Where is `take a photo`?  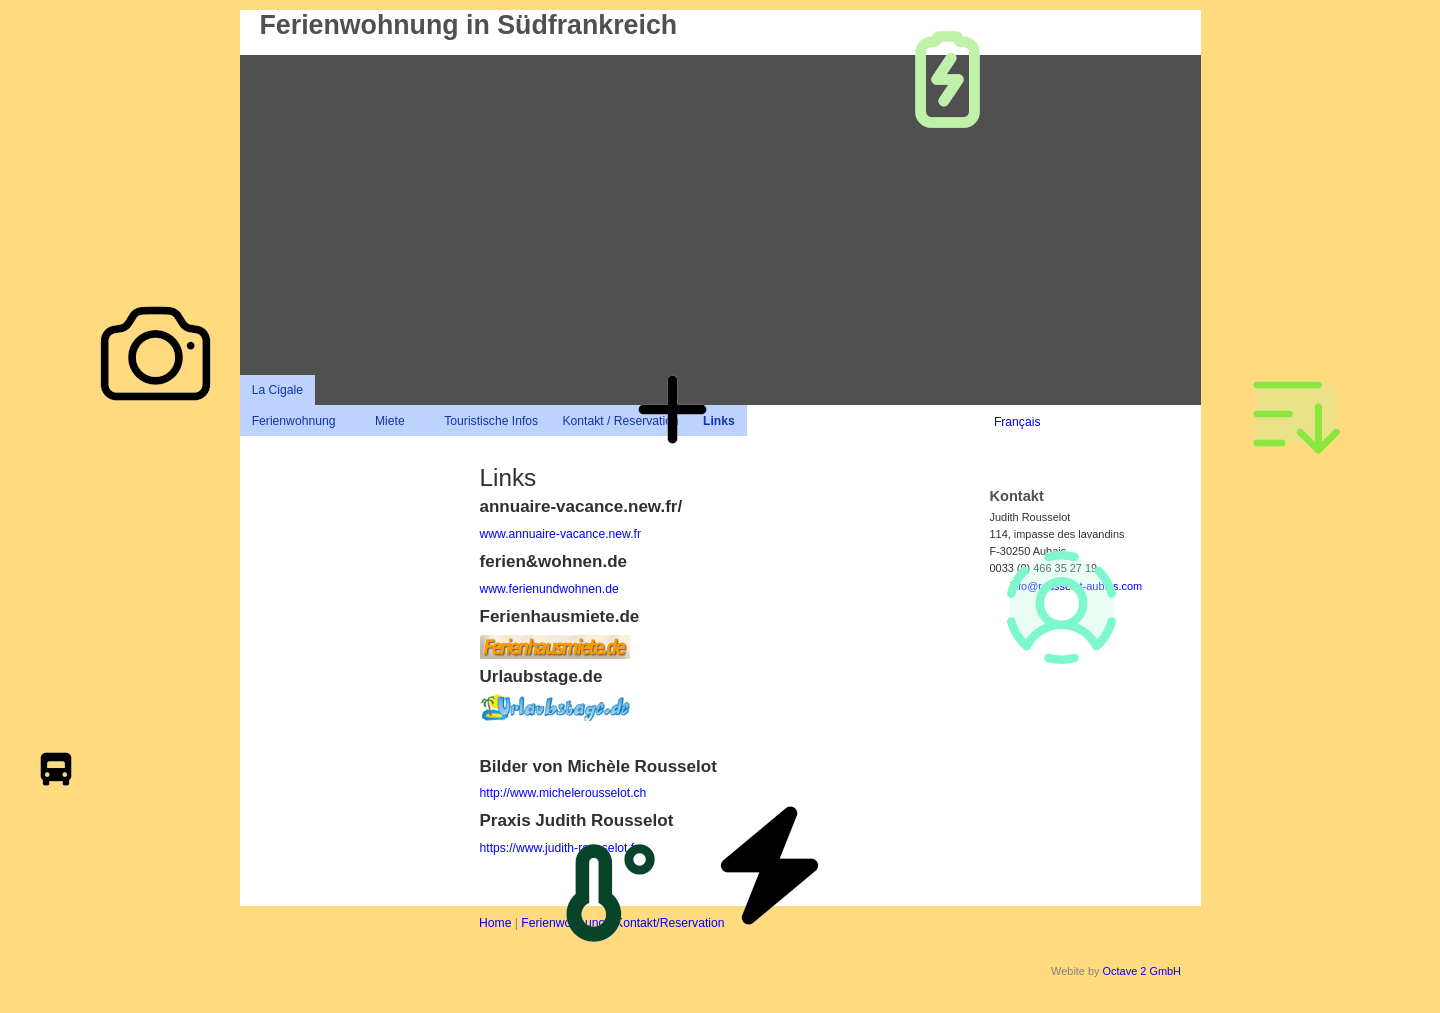 take a photo is located at coordinates (155, 353).